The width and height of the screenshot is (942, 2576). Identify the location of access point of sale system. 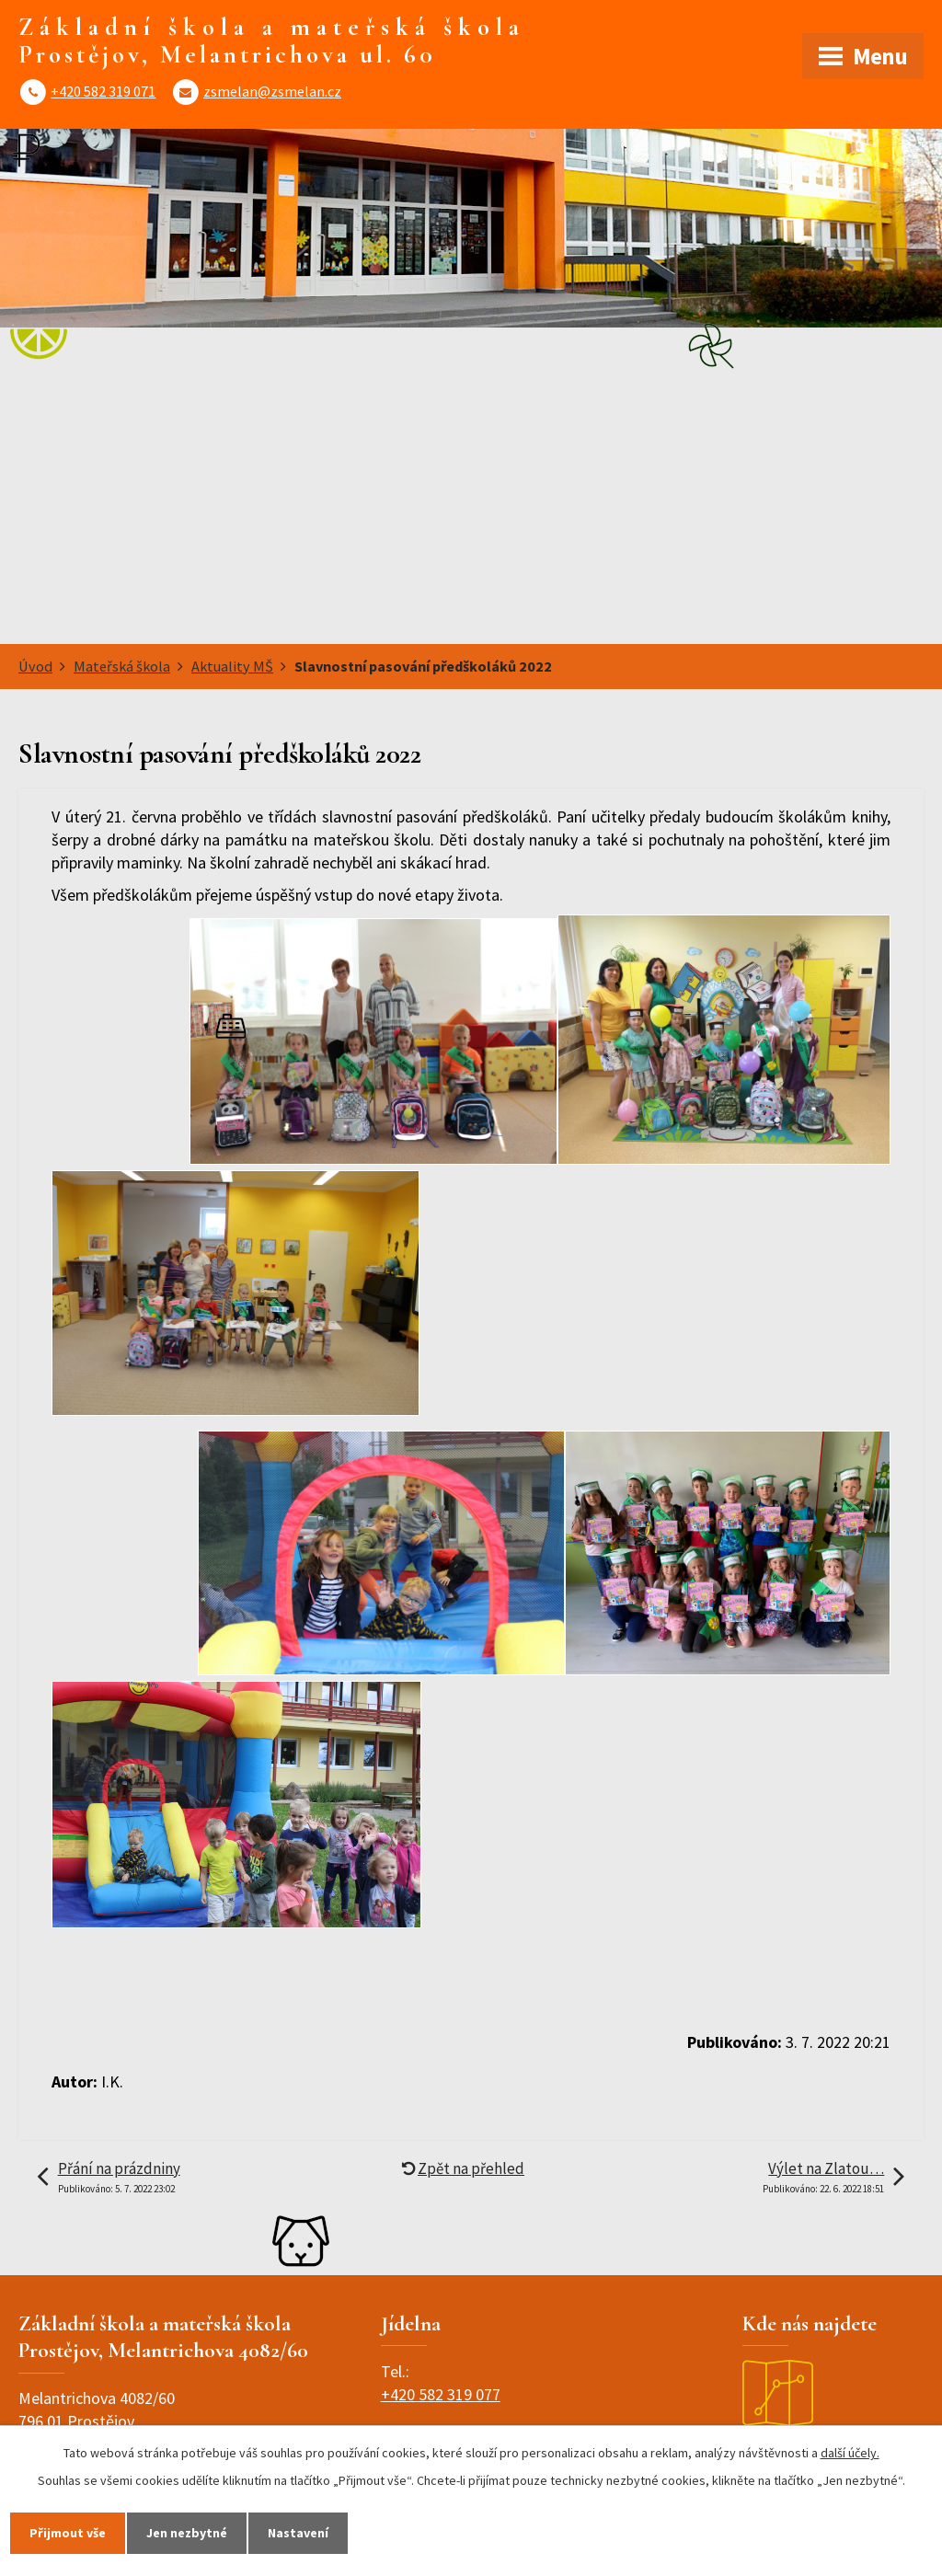
(231, 1028).